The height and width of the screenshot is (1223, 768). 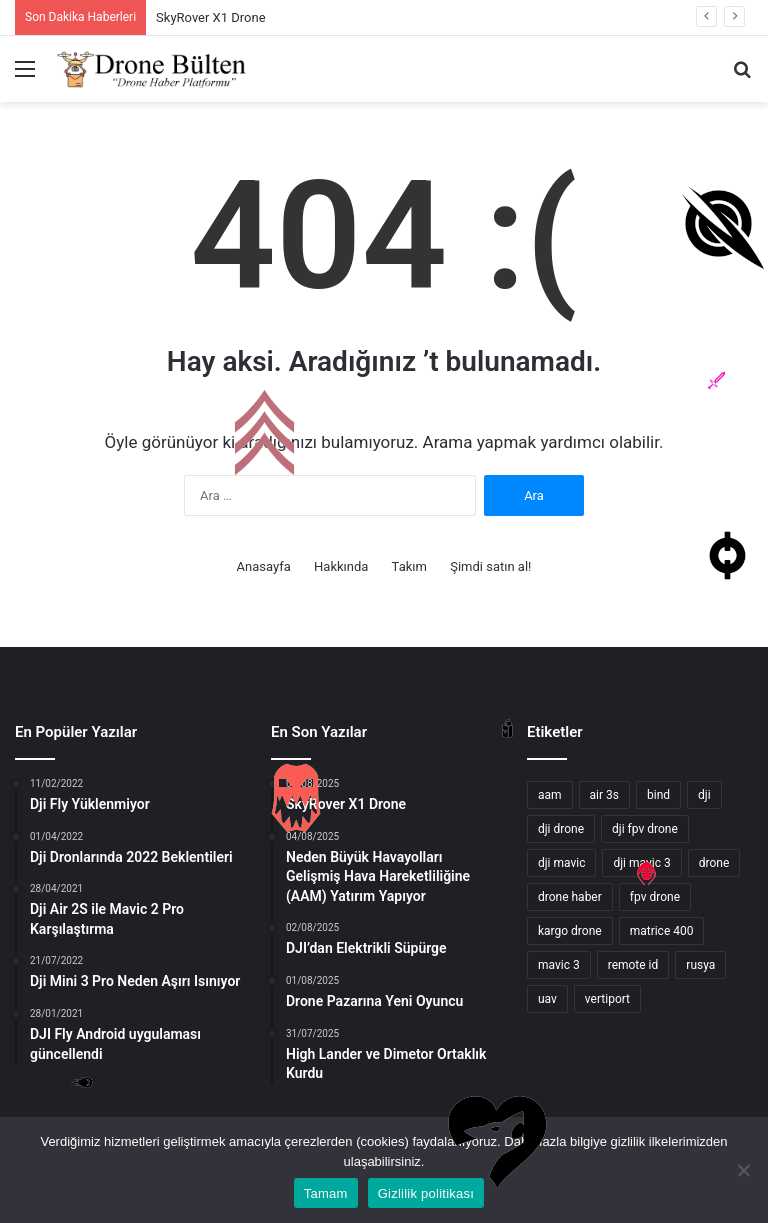 What do you see at coordinates (81, 1082) in the screenshot?
I see `fire weapon or use special attack` at bounding box center [81, 1082].